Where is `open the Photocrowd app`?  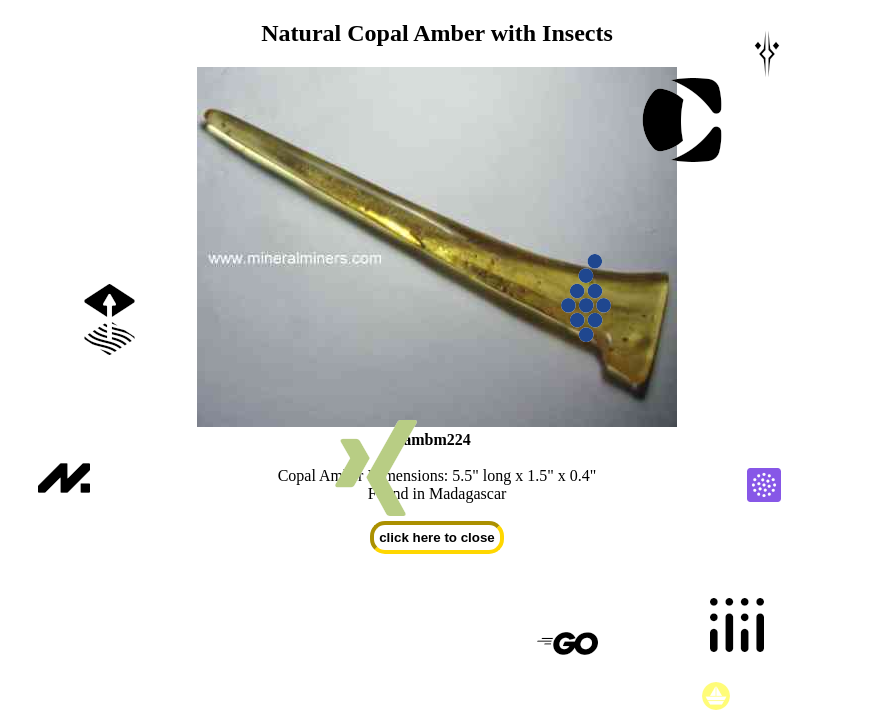 open the Photocrowd app is located at coordinates (764, 485).